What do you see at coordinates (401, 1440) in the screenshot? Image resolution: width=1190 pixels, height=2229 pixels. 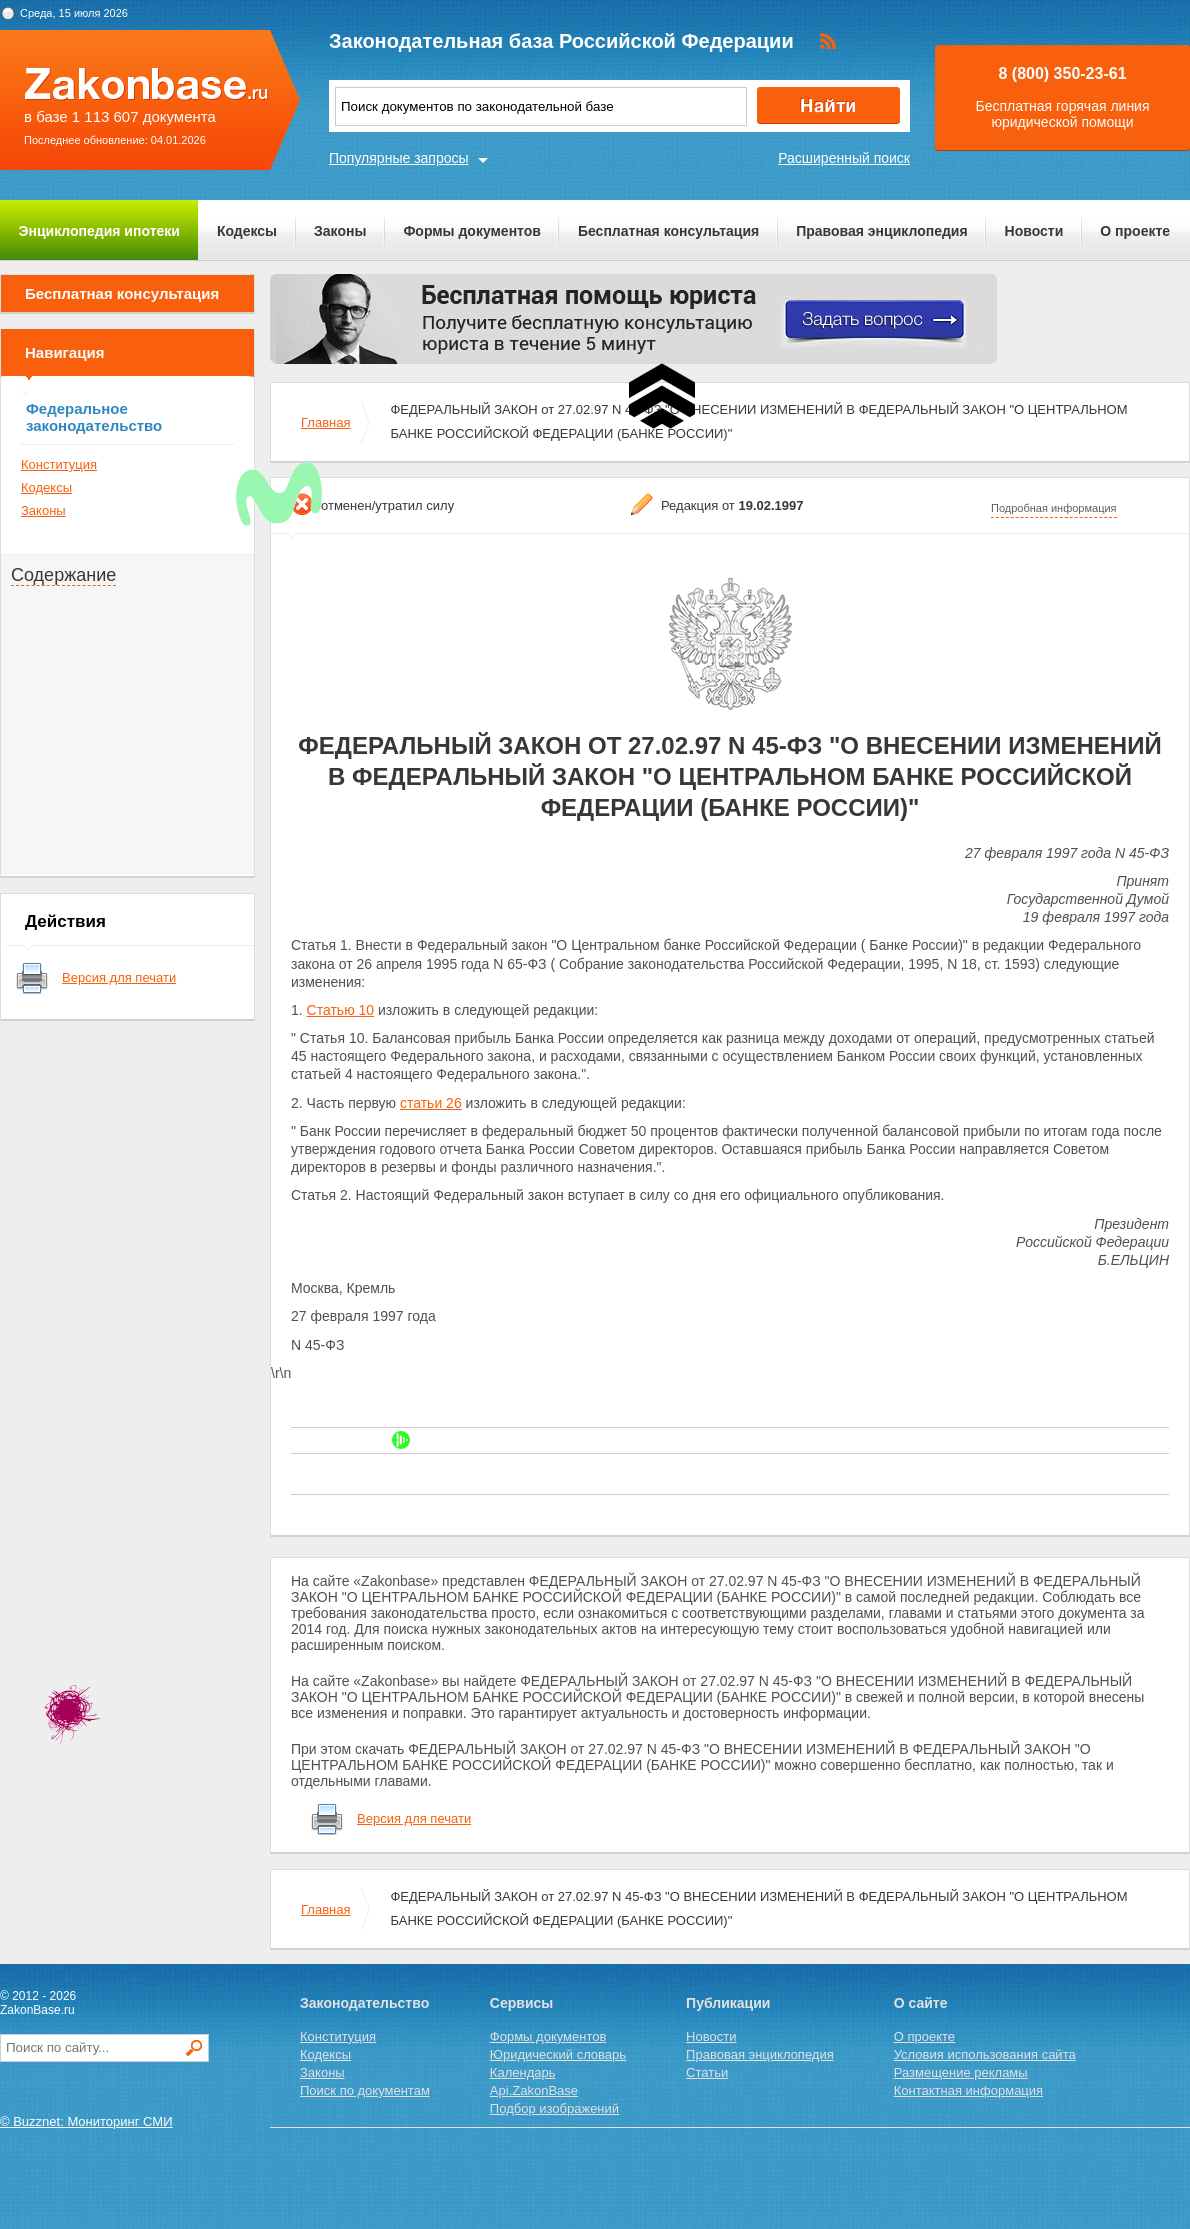 I see `open audioboom podcast platform` at bounding box center [401, 1440].